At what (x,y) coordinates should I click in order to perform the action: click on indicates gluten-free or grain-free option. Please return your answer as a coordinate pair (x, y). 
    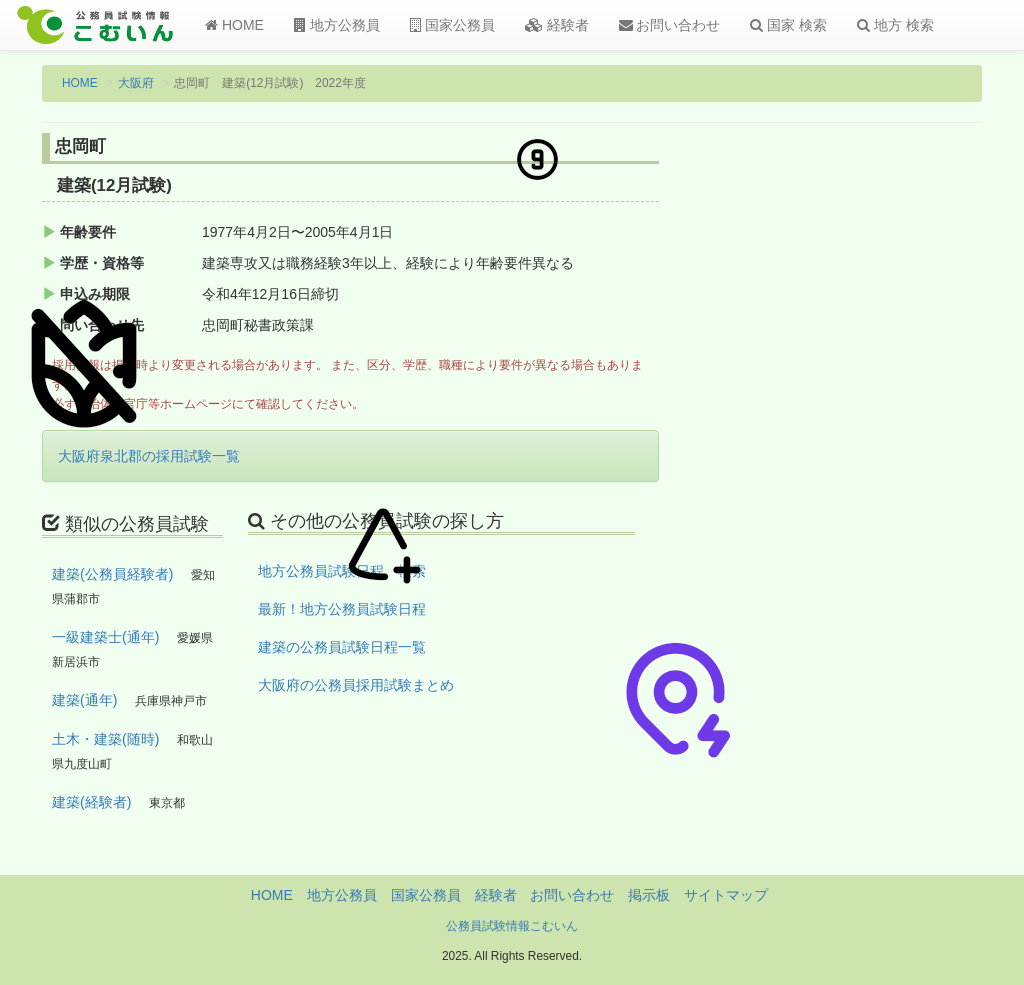
    Looking at the image, I should click on (84, 366).